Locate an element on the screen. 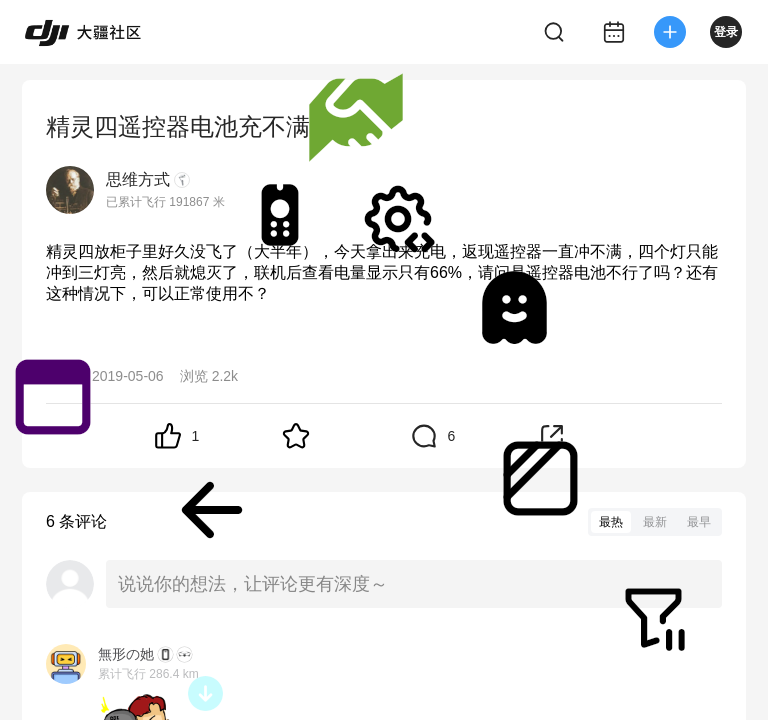  download file or content is located at coordinates (205, 693).